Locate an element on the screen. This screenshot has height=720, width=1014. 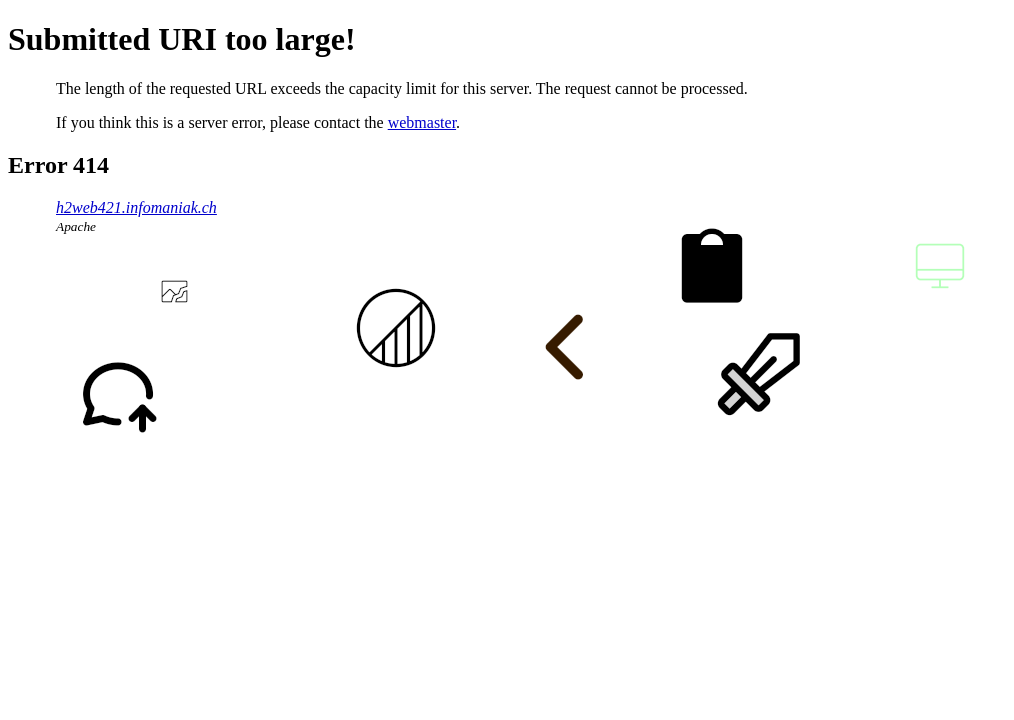
go back to the previous page is located at coordinates (570, 347).